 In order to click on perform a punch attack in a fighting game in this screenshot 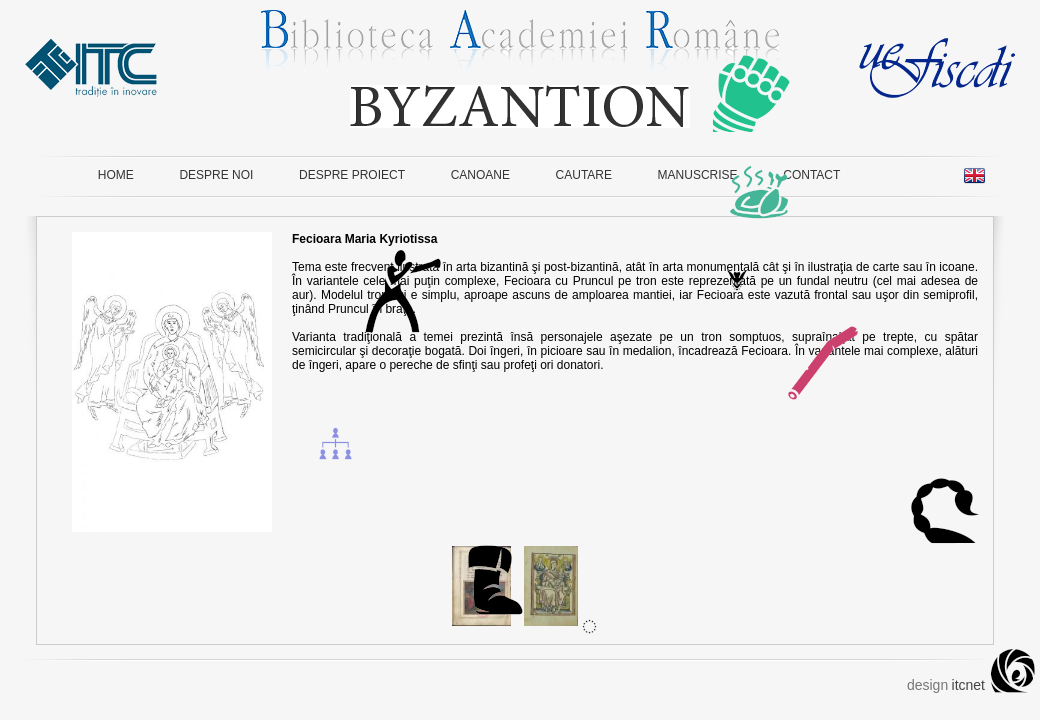, I will do `click(407, 290)`.